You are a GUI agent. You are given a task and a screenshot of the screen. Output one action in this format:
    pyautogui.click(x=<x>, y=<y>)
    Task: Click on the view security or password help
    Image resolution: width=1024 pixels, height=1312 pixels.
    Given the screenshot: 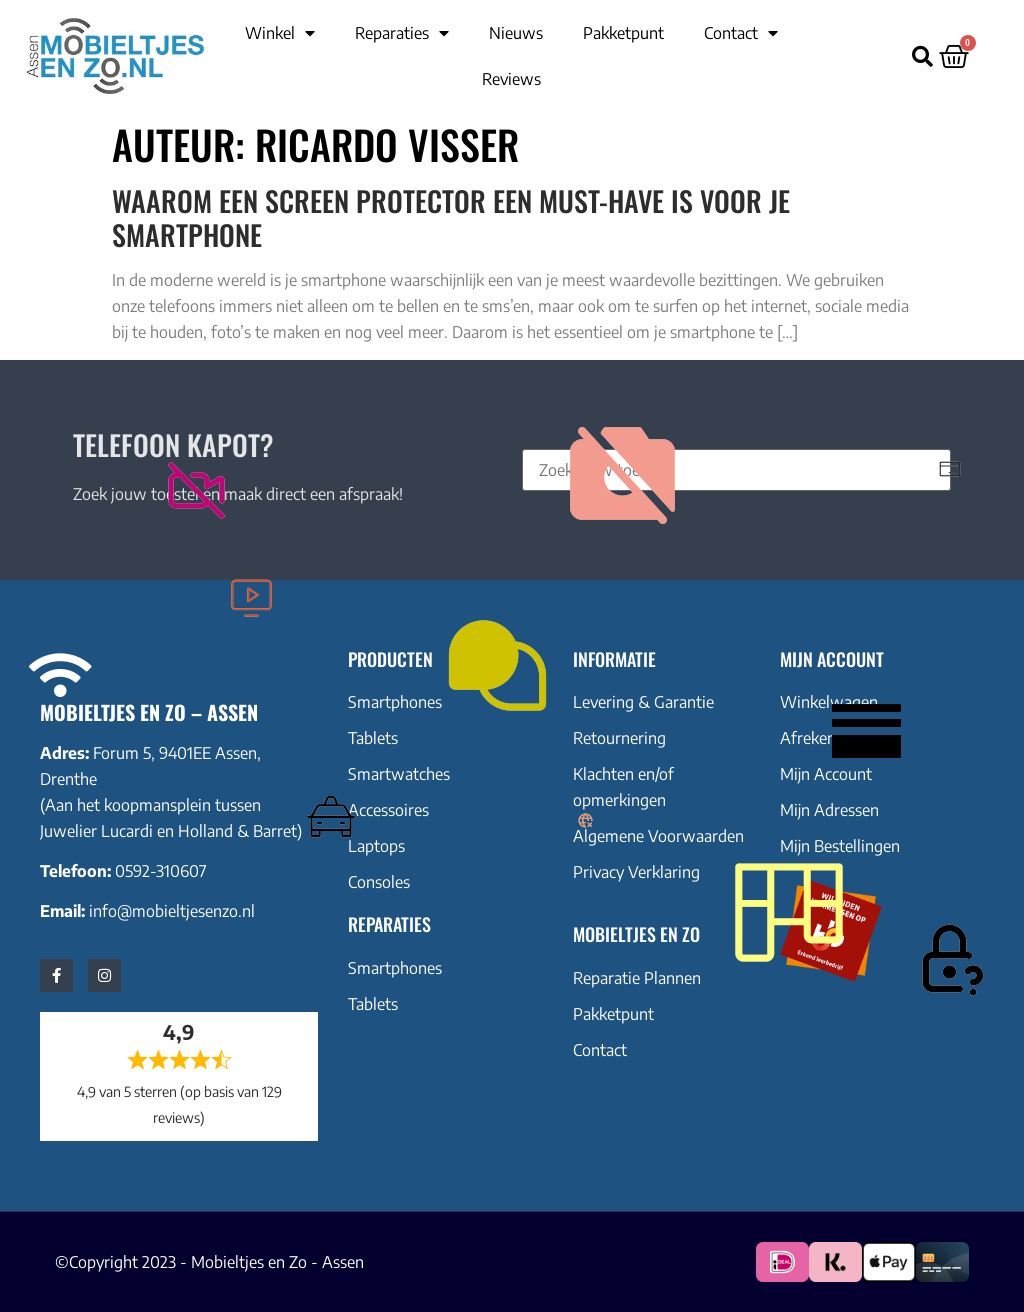 What is the action you would take?
    pyautogui.click(x=949, y=958)
    